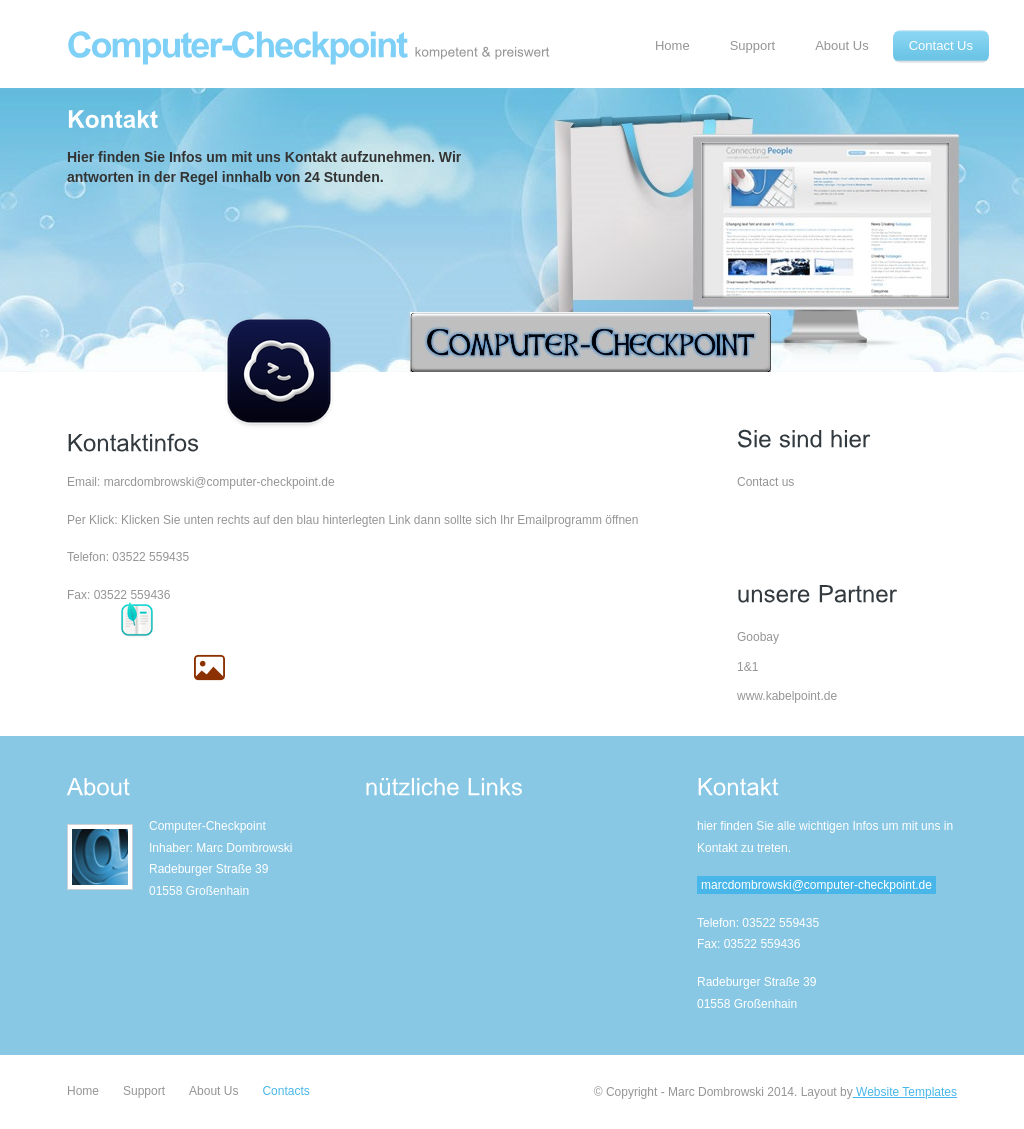 The image size is (1024, 1129). Describe the element at coordinates (279, 371) in the screenshot. I see `open termius ssh client` at that location.